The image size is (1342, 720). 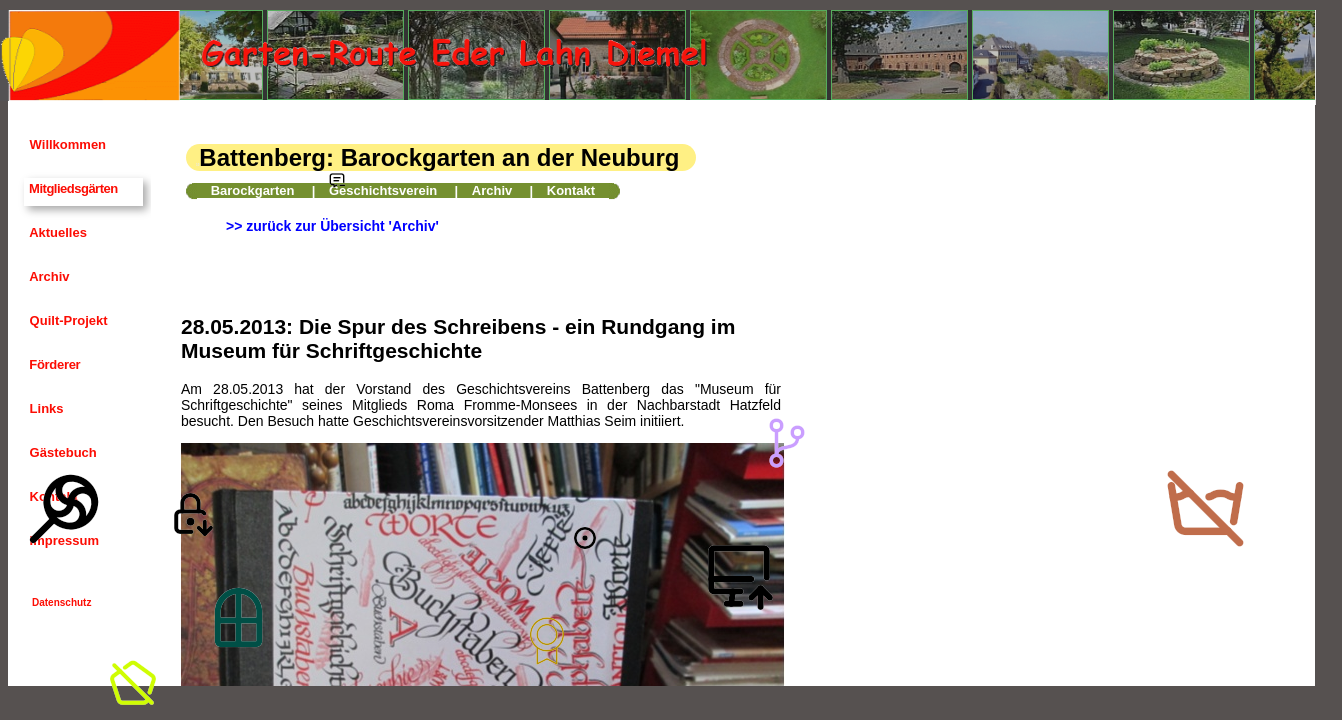 I want to click on upload content to desktop computer, so click(x=739, y=576).